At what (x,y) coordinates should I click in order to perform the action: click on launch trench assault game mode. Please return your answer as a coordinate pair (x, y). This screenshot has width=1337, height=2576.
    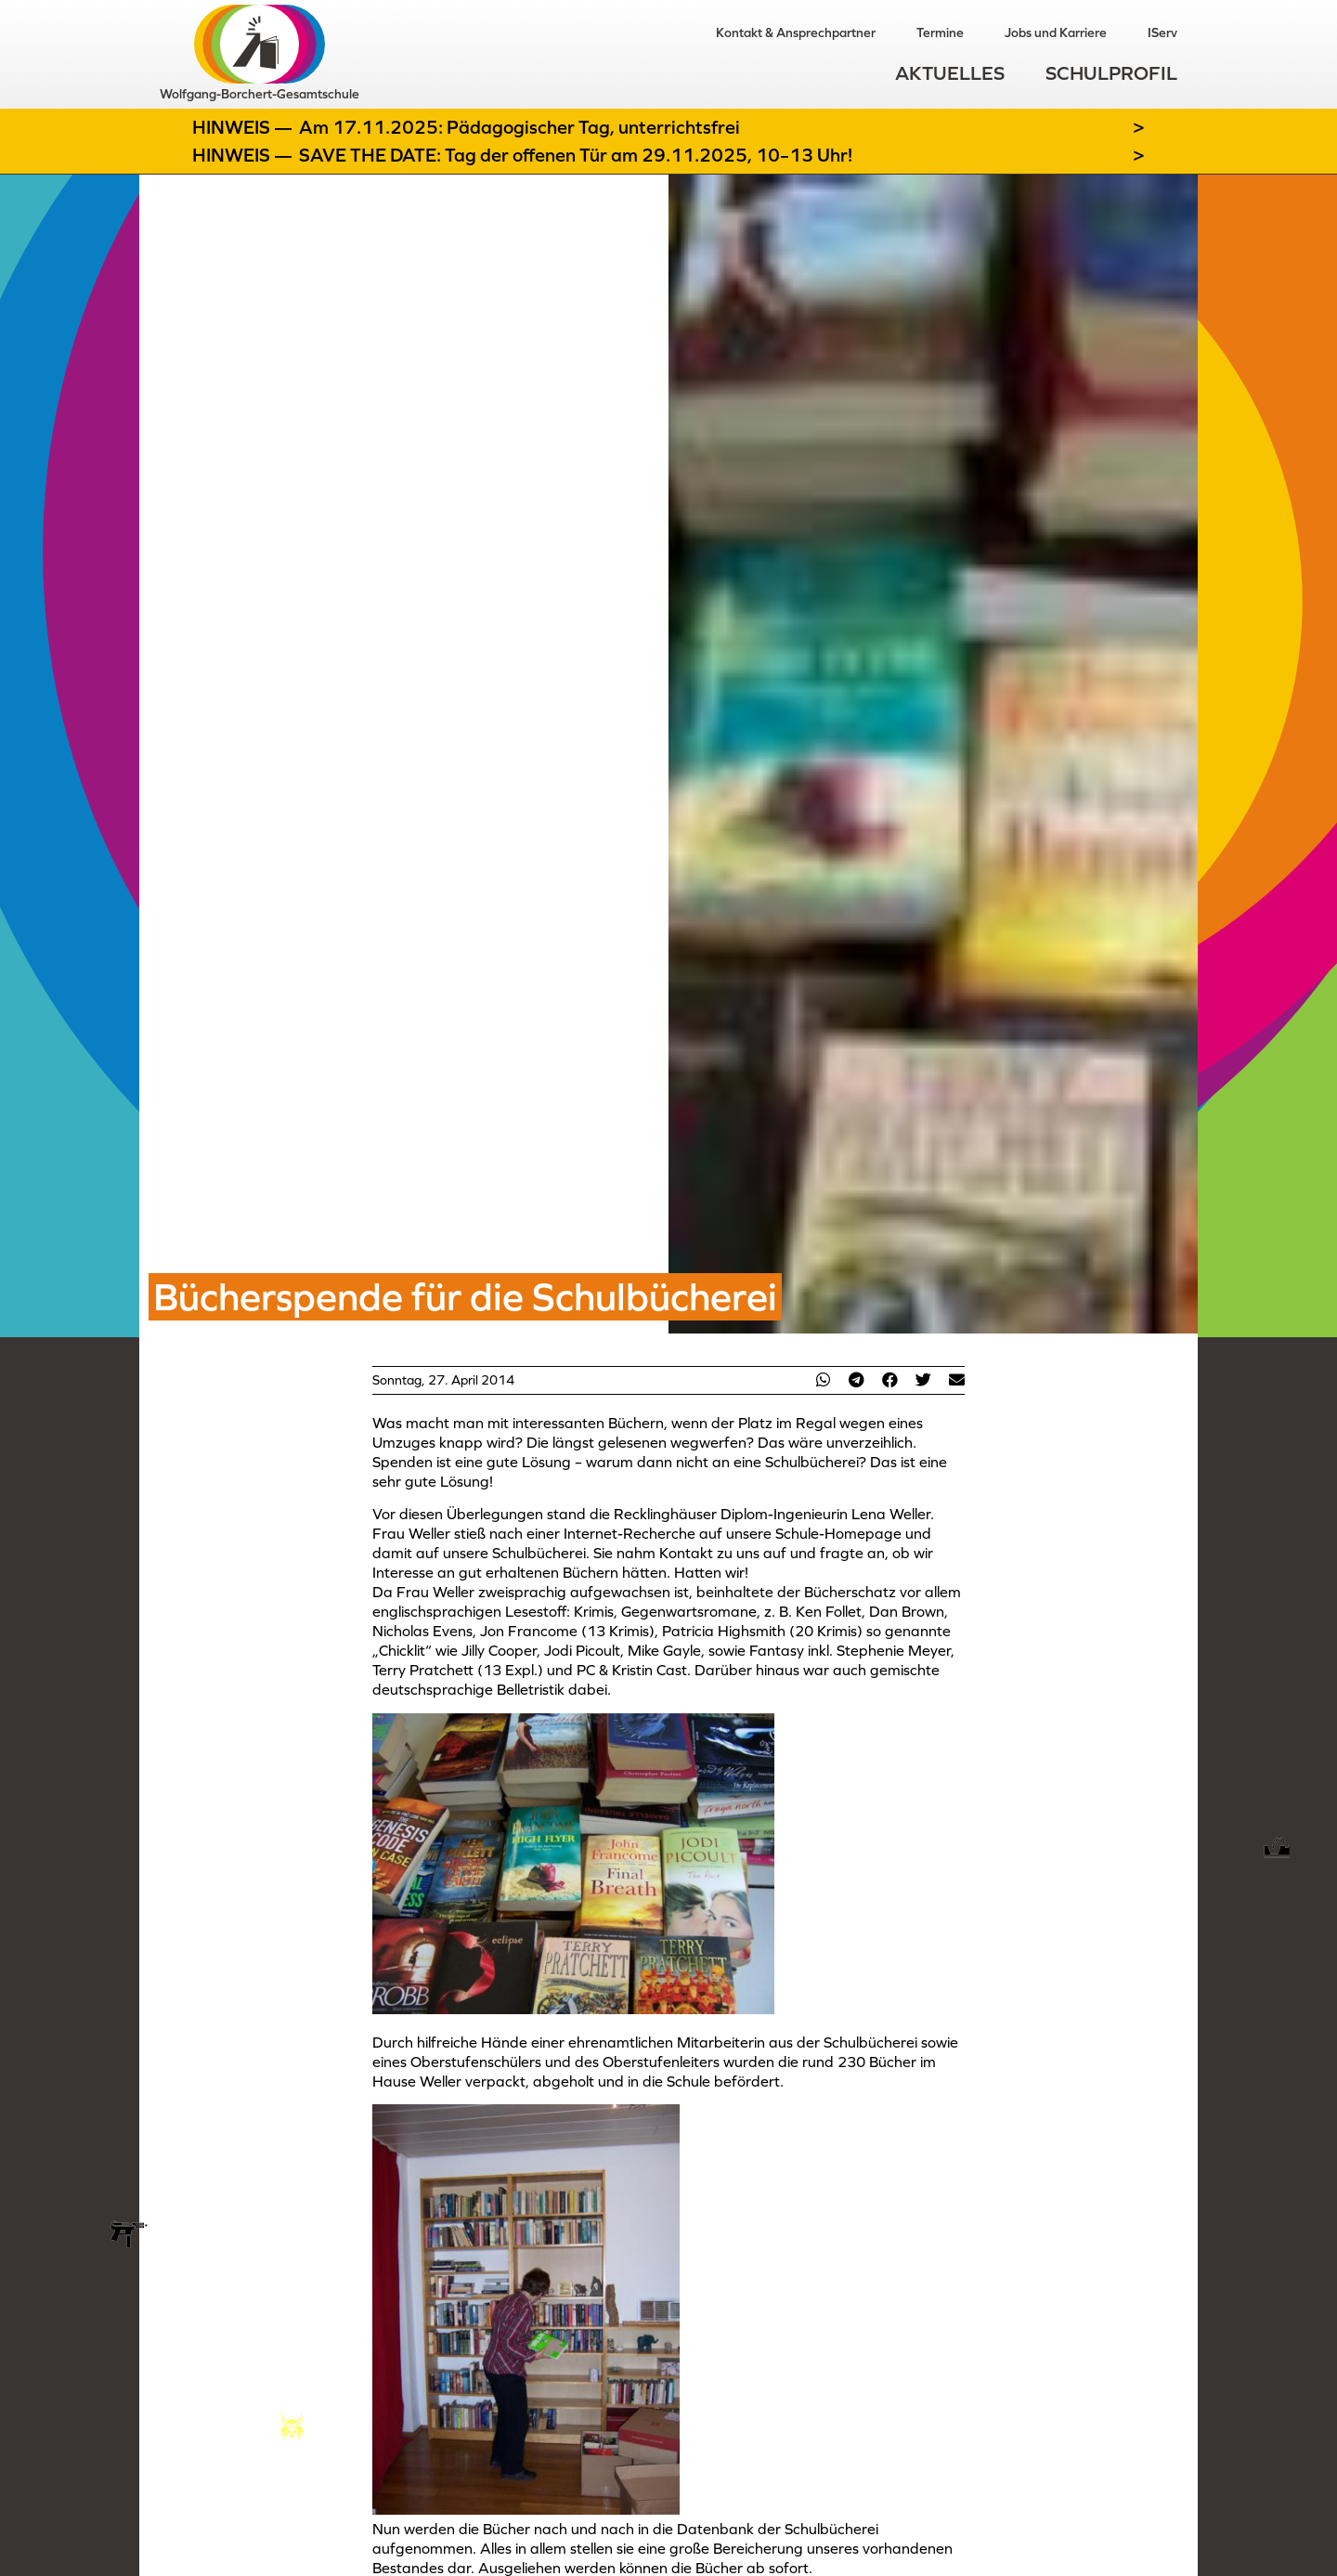
    Looking at the image, I should click on (1277, 1845).